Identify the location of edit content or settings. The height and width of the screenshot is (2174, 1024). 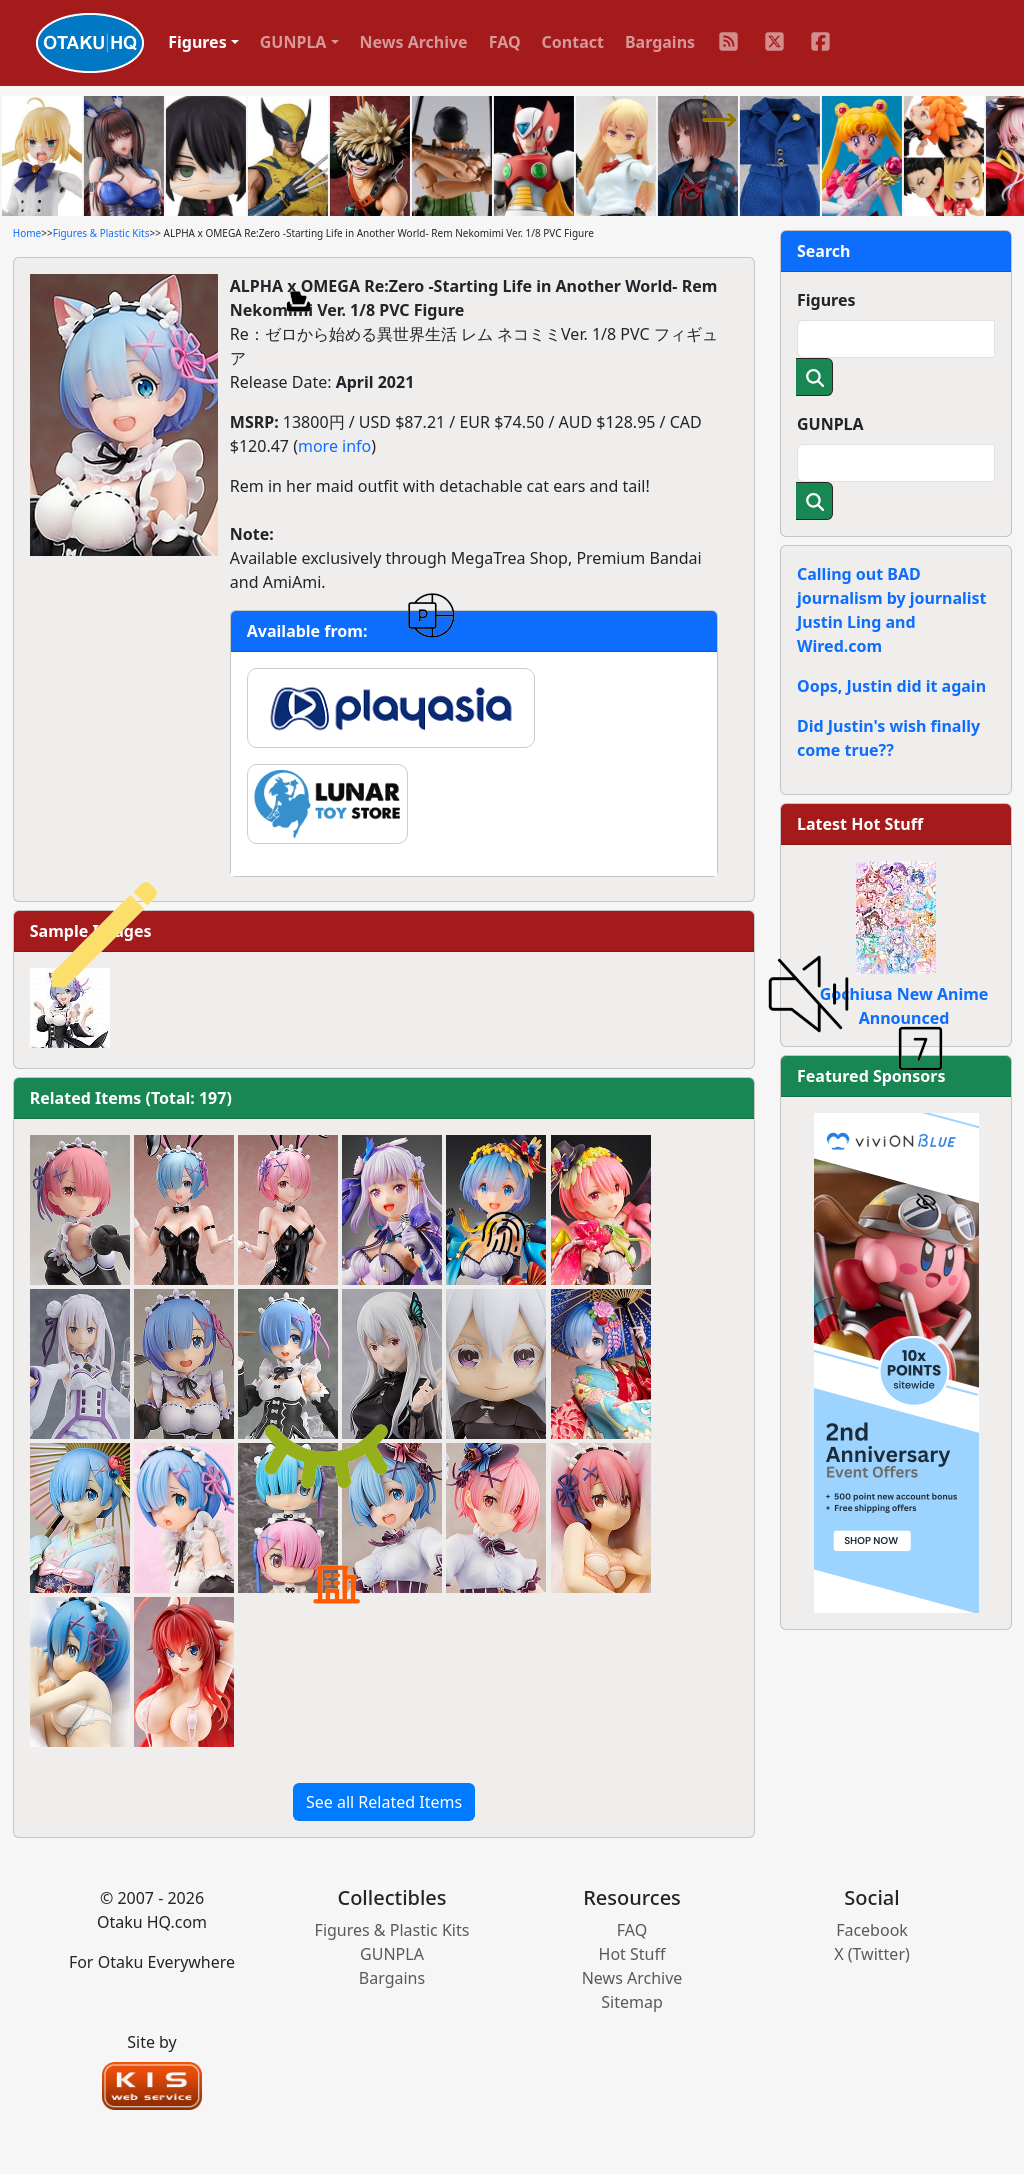
(104, 934).